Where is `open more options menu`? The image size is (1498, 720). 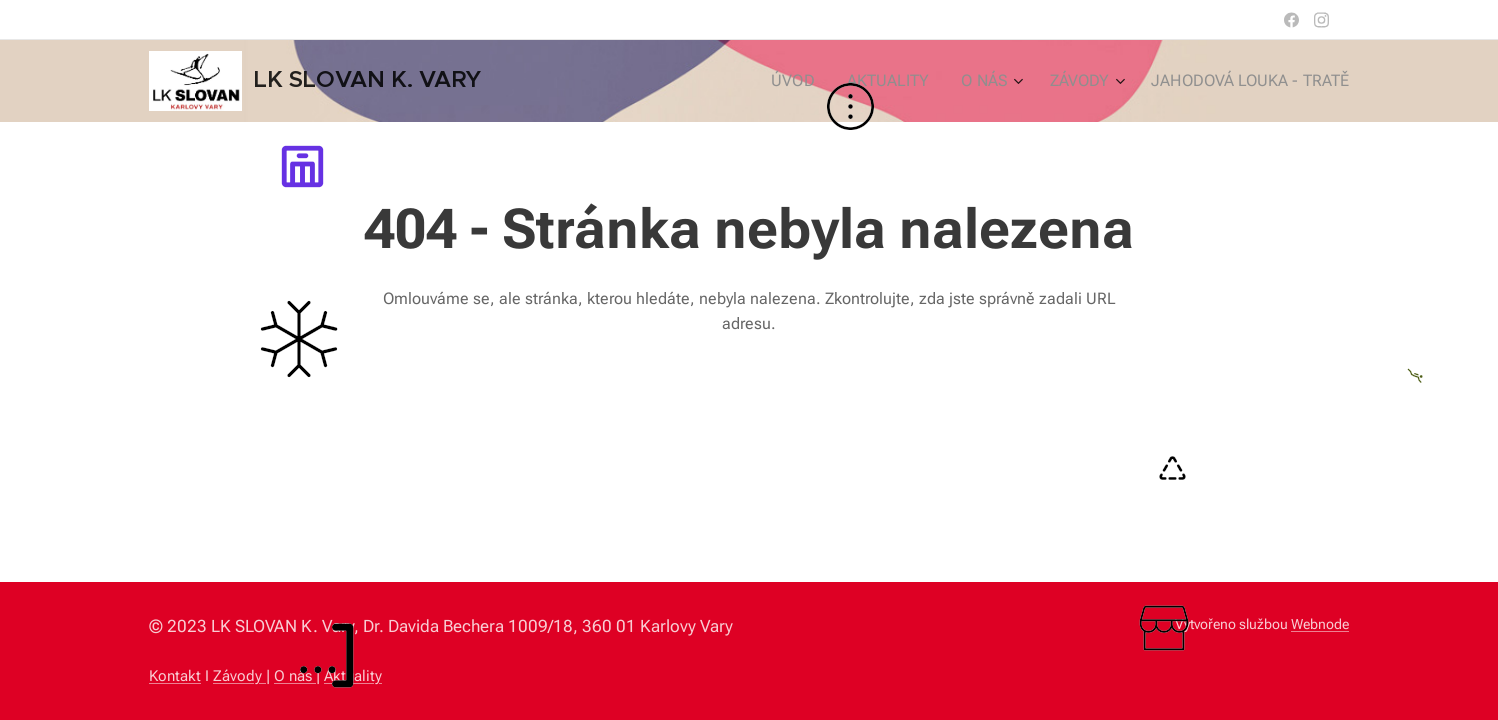 open more options menu is located at coordinates (850, 106).